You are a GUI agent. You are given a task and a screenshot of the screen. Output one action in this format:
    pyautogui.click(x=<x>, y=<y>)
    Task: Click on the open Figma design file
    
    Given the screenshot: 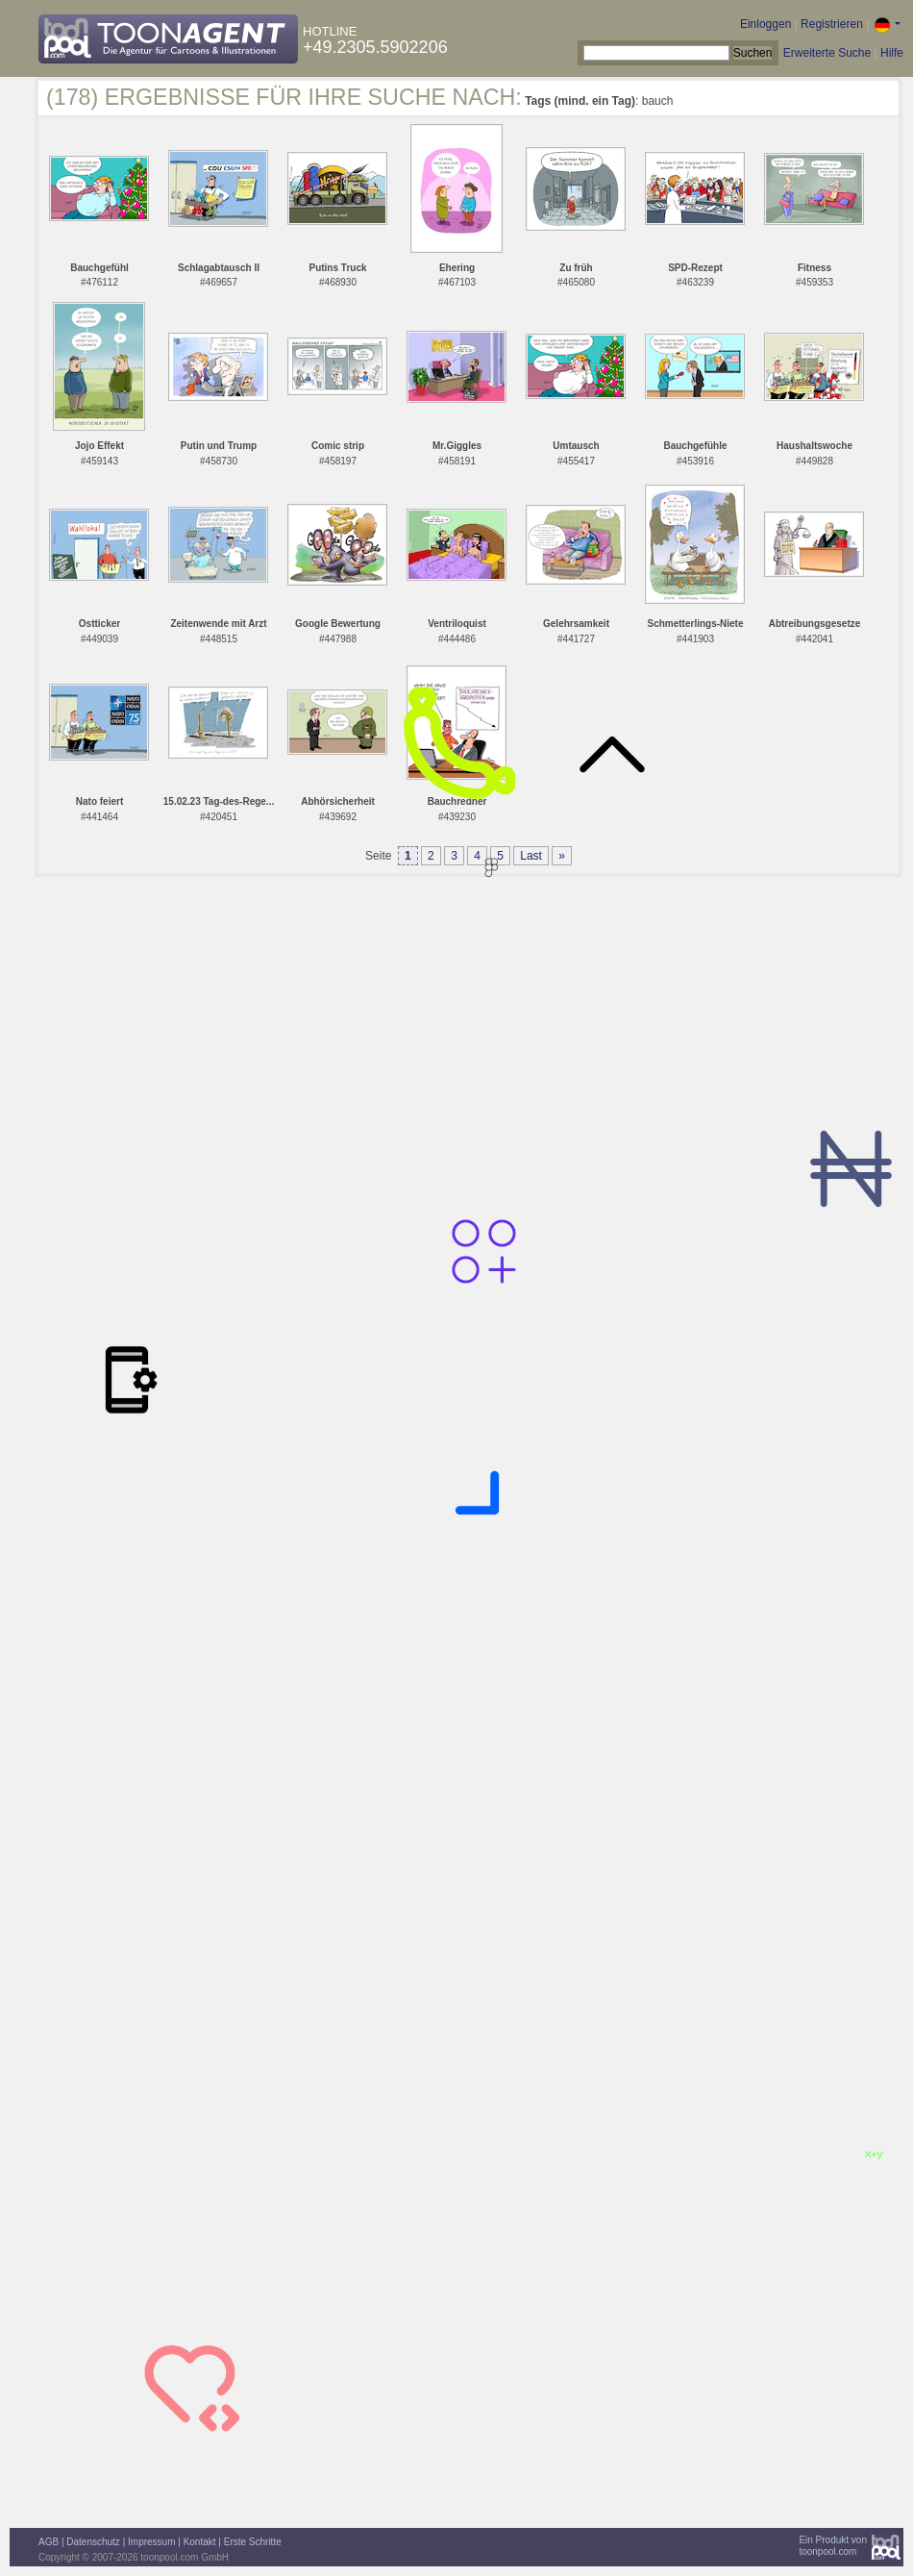 What is the action you would take?
    pyautogui.click(x=491, y=867)
    